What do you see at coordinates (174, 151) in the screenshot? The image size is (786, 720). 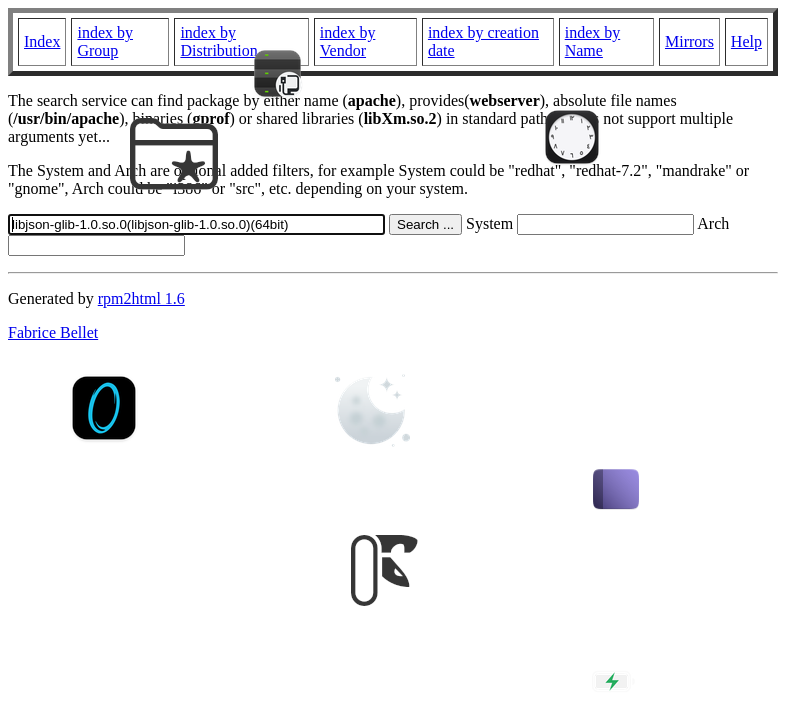 I see `open sparkleshare folder` at bounding box center [174, 151].